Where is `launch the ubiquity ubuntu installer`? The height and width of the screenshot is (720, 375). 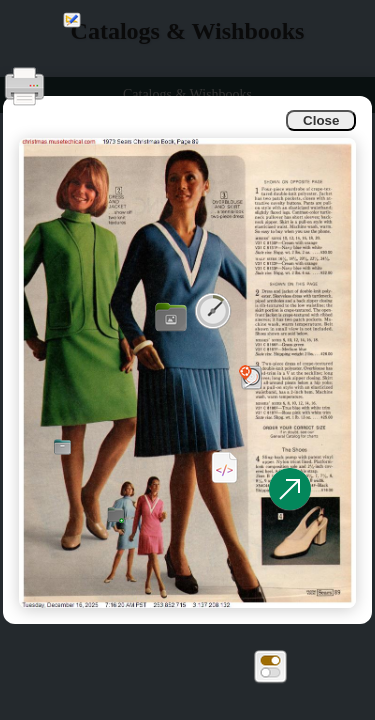 launch the ubiquity ubuntu installer is located at coordinates (251, 377).